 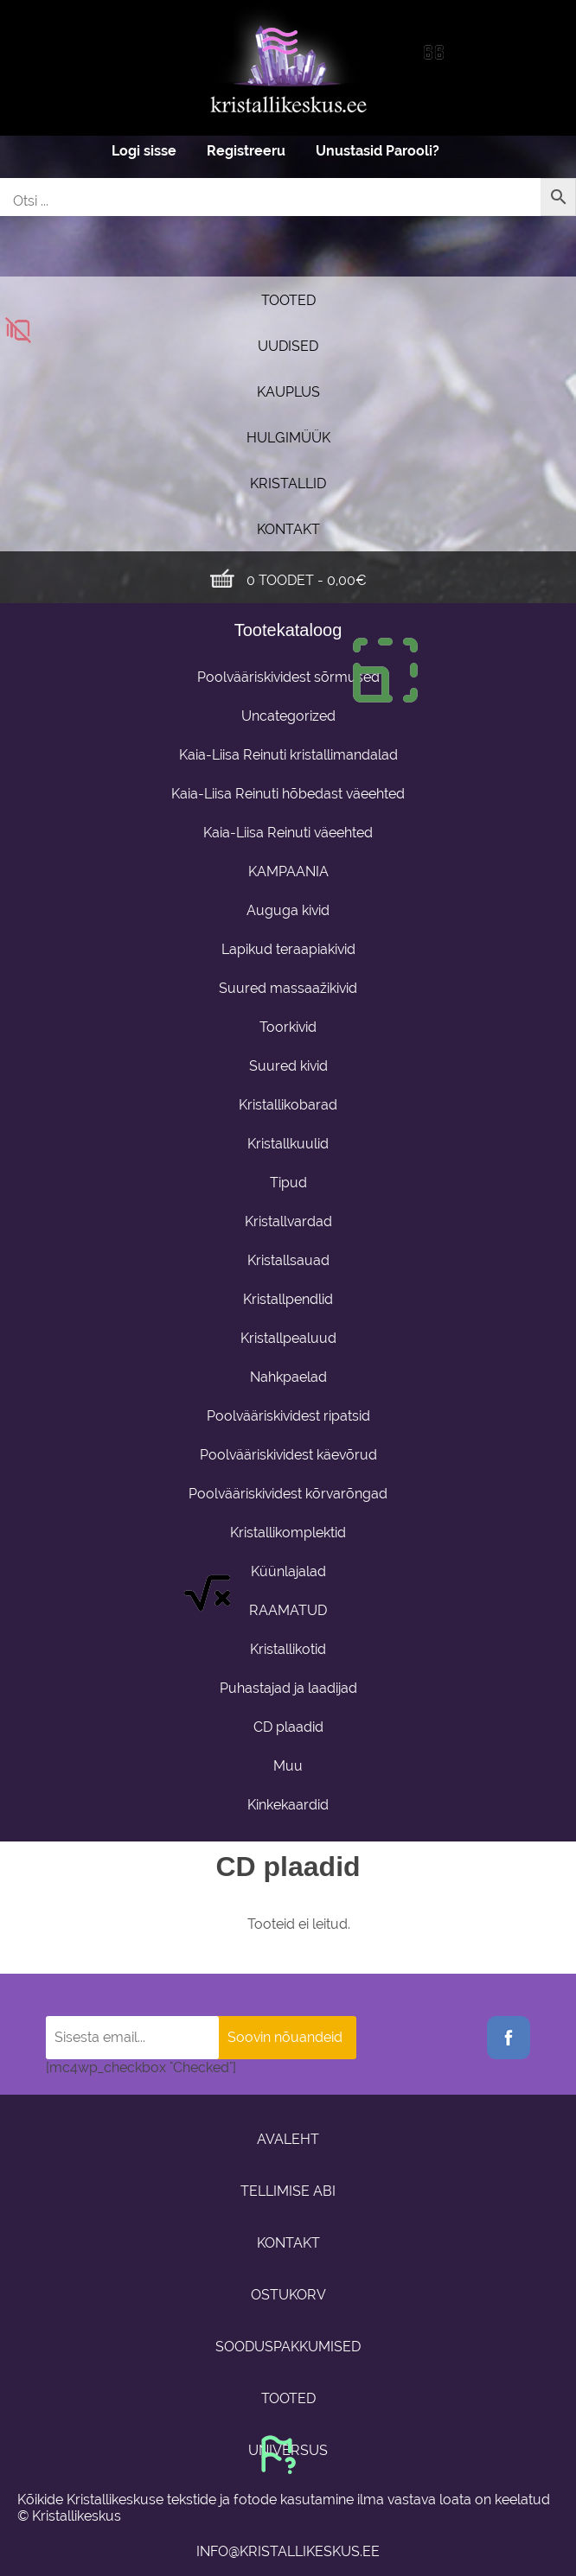 What do you see at coordinates (18, 330) in the screenshot?
I see `version history unavailable` at bounding box center [18, 330].